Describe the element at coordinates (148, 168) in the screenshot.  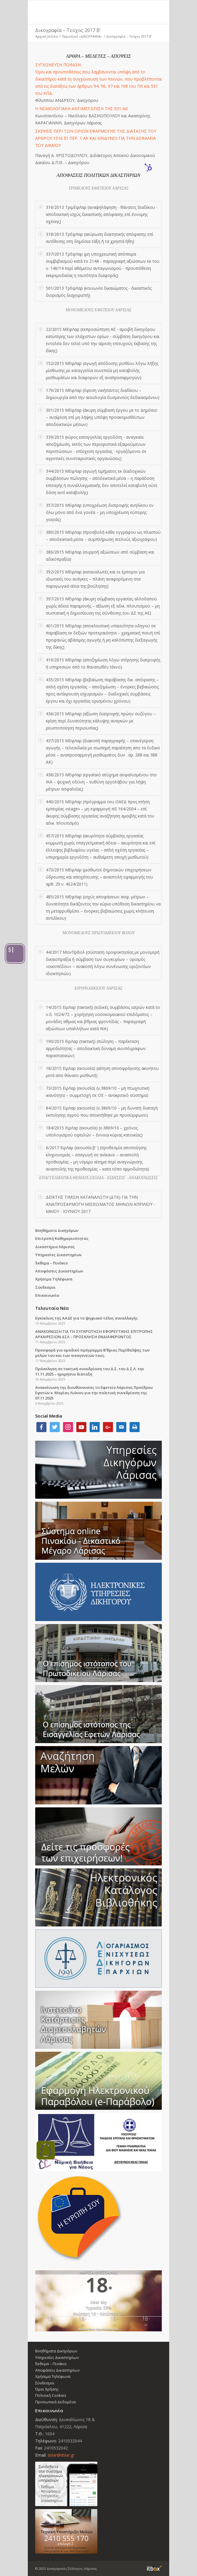
I see `open HubSpot integration` at that location.